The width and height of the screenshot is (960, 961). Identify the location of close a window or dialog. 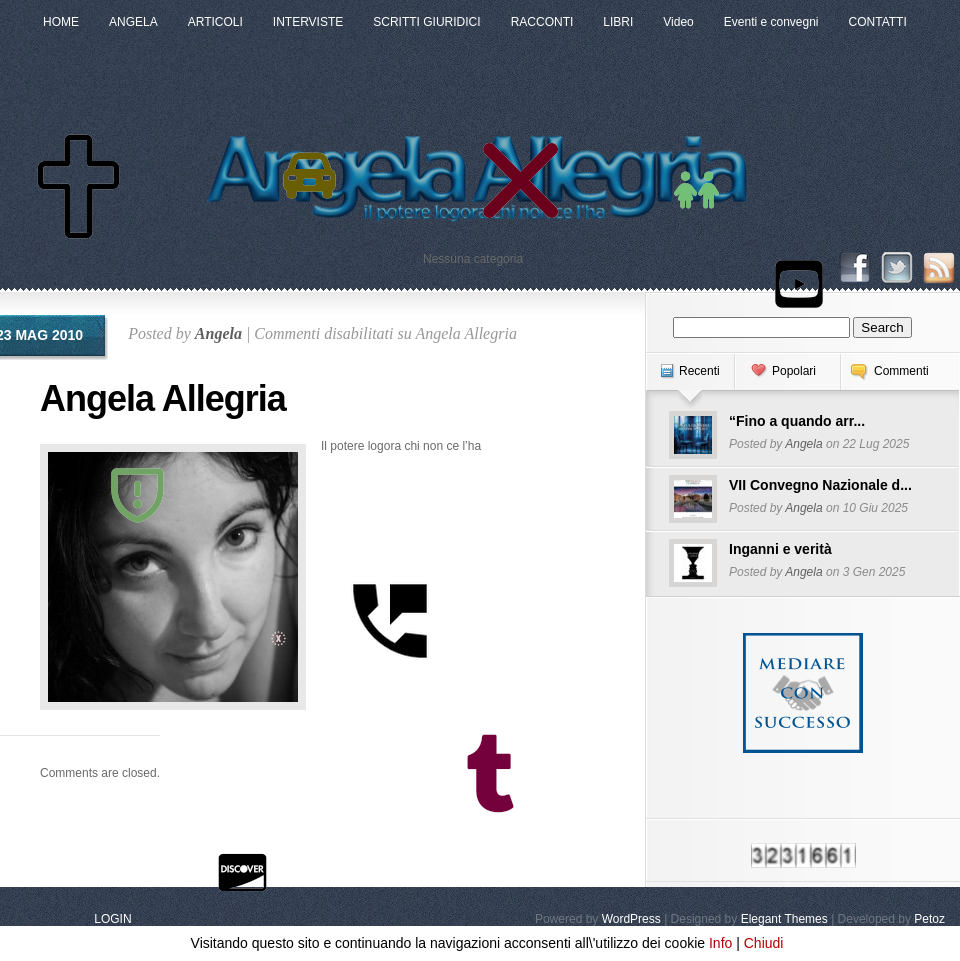
(520, 180).